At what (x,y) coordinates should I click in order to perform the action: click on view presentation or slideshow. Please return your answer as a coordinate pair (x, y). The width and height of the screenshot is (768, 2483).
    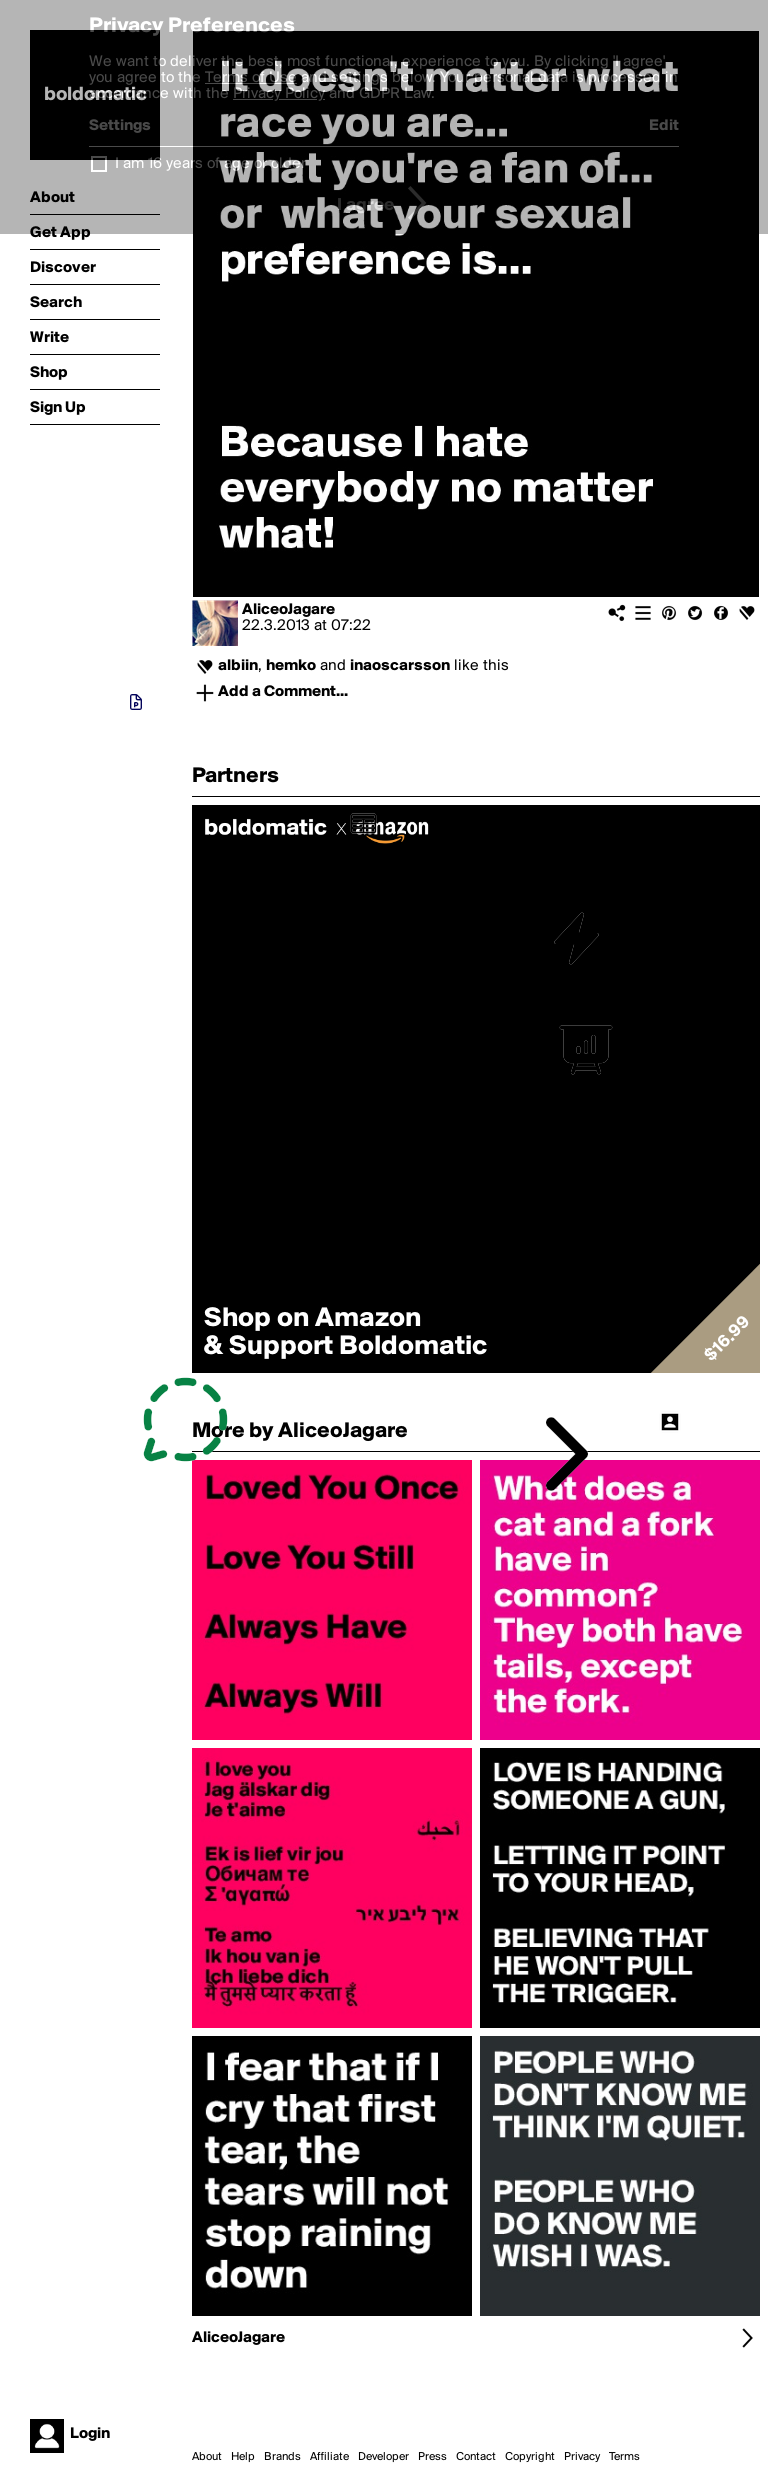
    Looking at the image, I should click on (586, 1050).